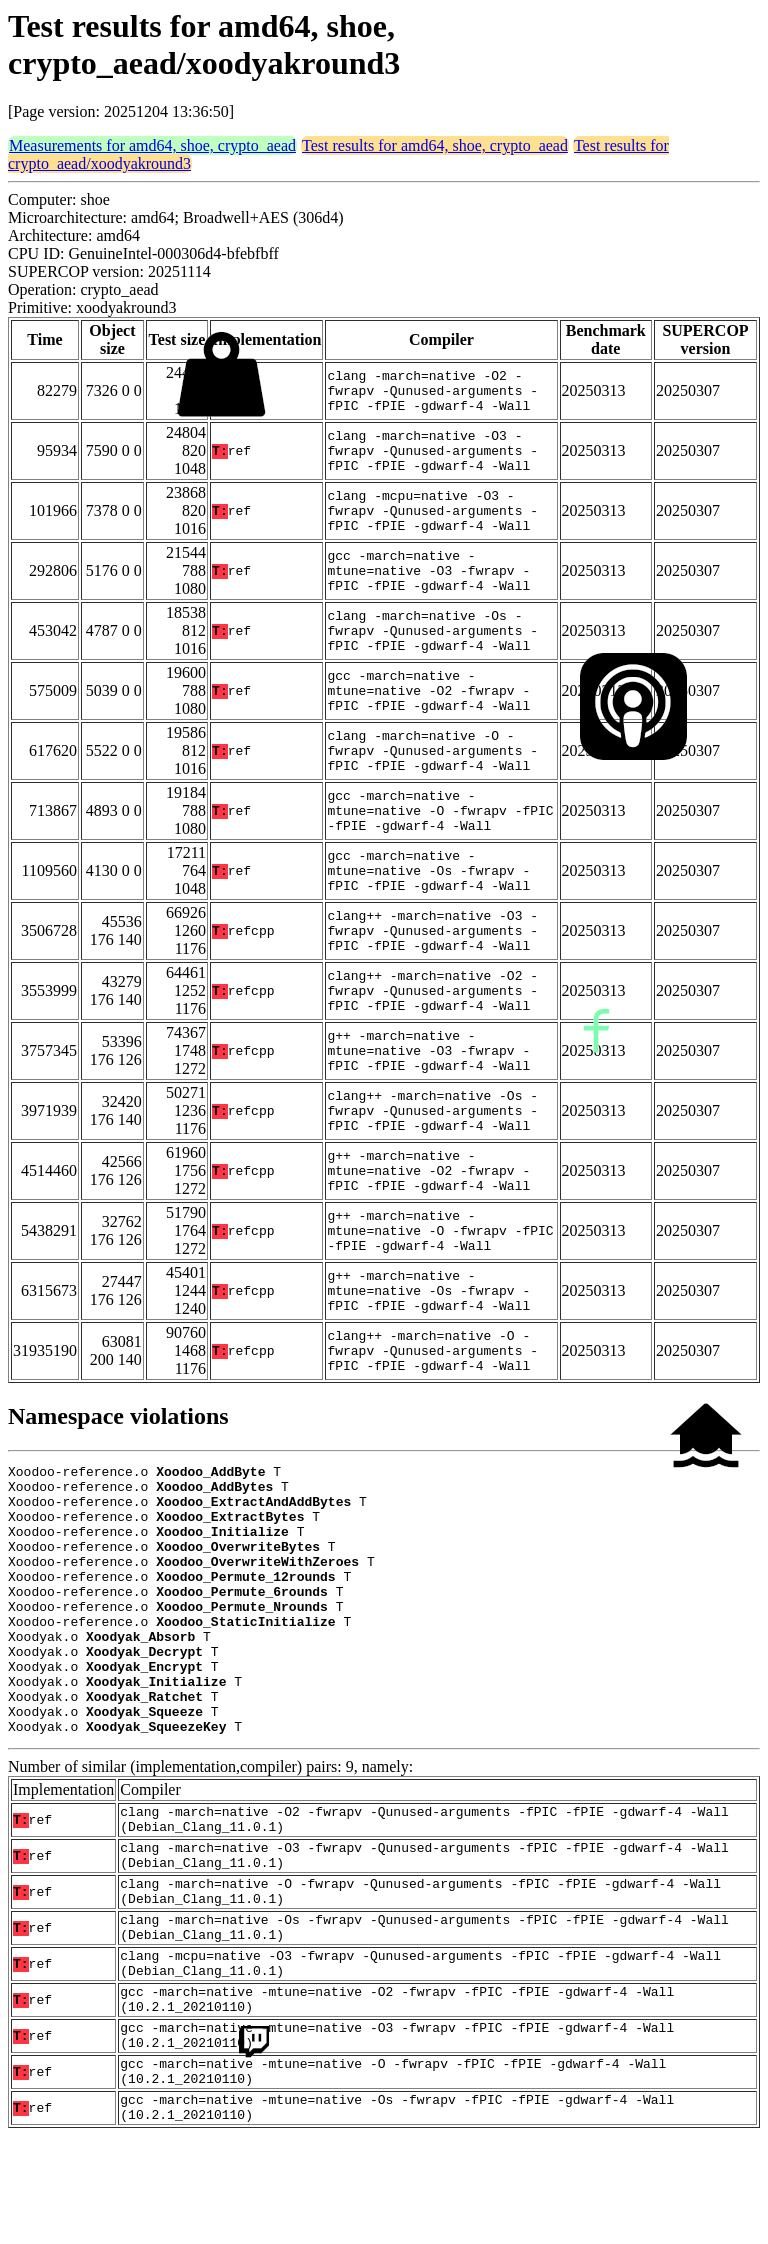 This screenshot has height=2244, width=768. I want to click on view item weight or mass, so click(221, 376).